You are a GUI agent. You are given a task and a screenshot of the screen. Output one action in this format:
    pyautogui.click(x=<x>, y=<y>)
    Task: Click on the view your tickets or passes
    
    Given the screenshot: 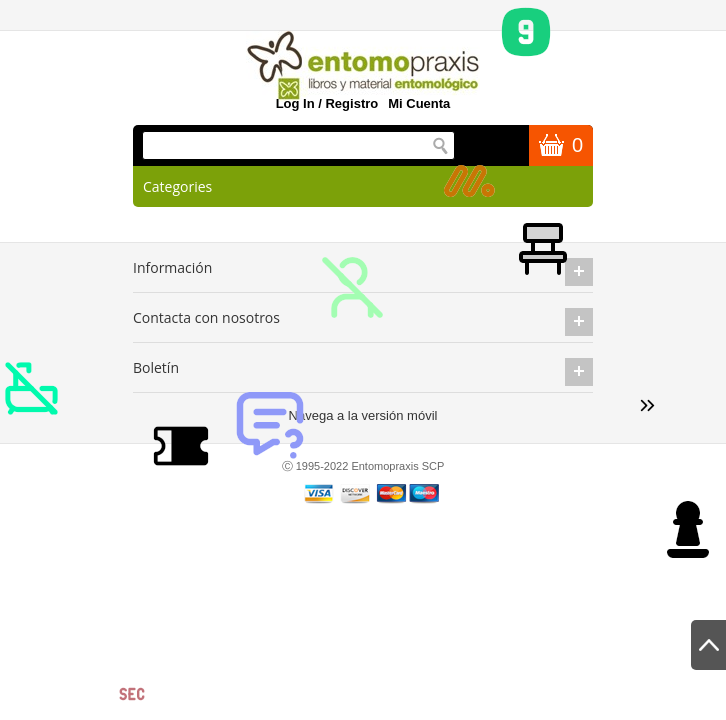 What is the action you would take?
    pyautogui.click(x=181, y=446)
    